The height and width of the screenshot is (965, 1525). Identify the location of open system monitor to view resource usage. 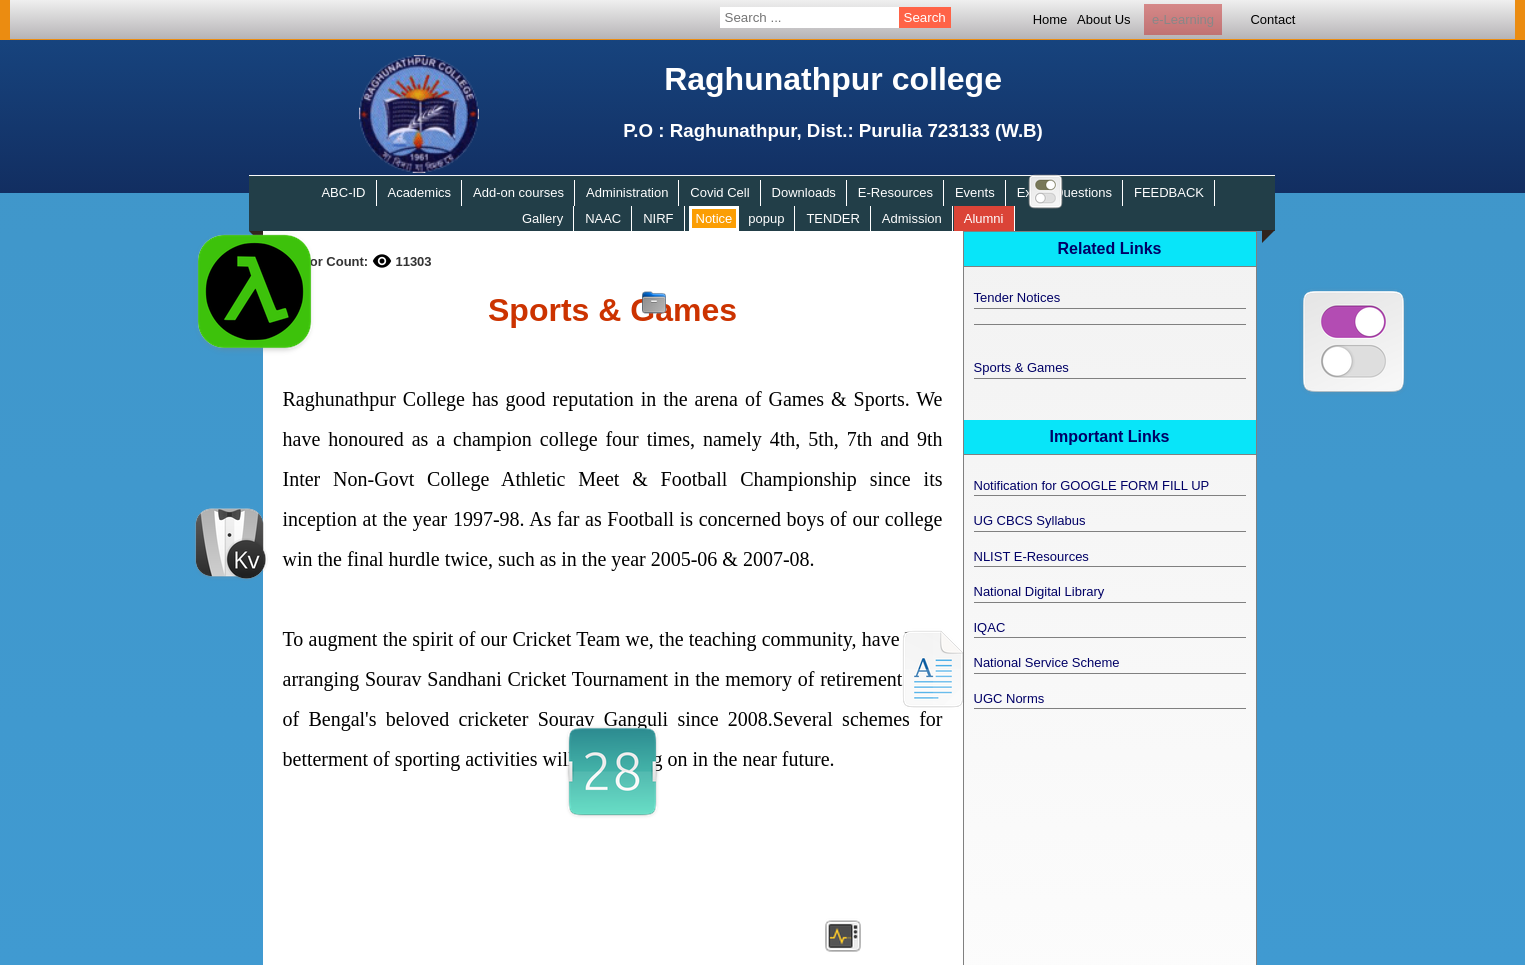
(843, 936).